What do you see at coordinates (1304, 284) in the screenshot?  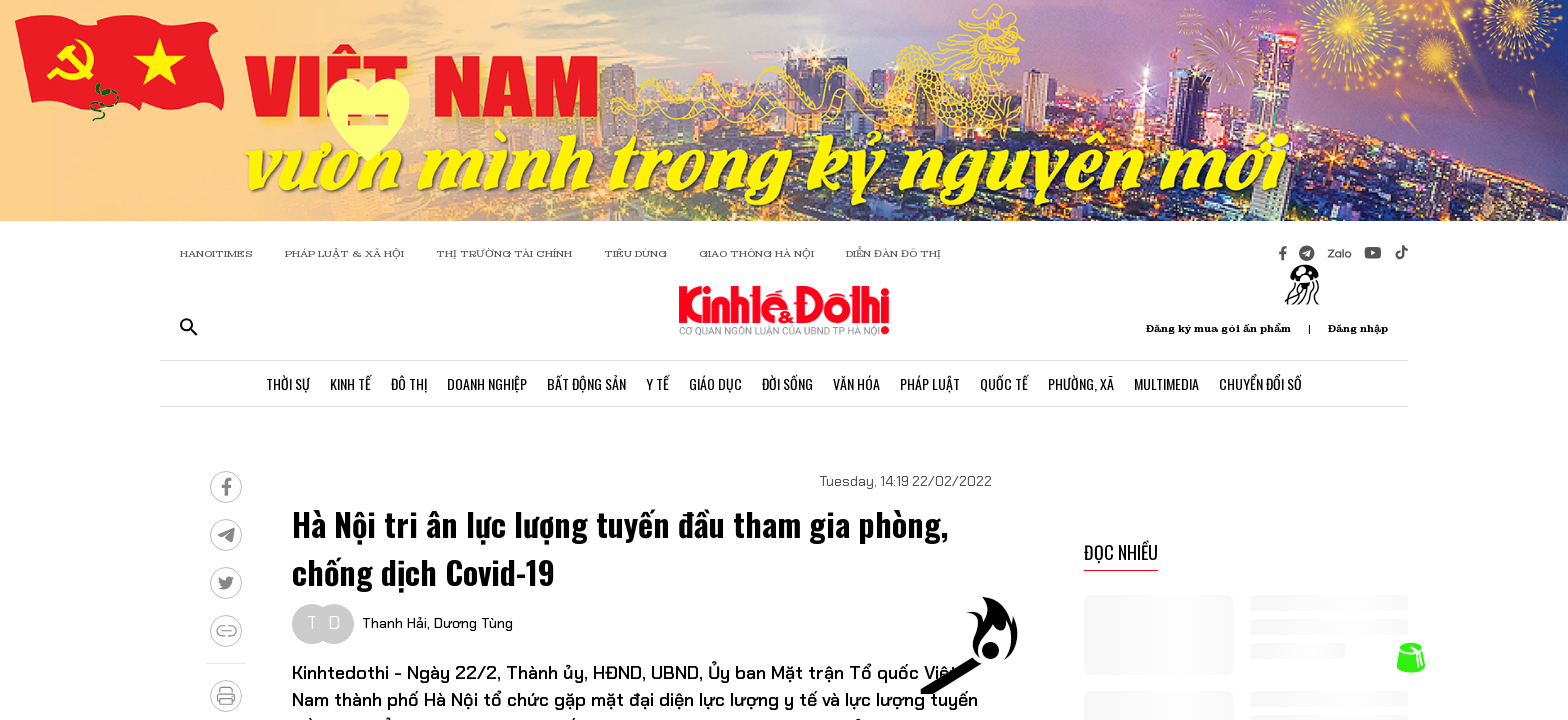 I see `jellyfish creature or enemy in a game interface` at bounding box center [1304, 284].